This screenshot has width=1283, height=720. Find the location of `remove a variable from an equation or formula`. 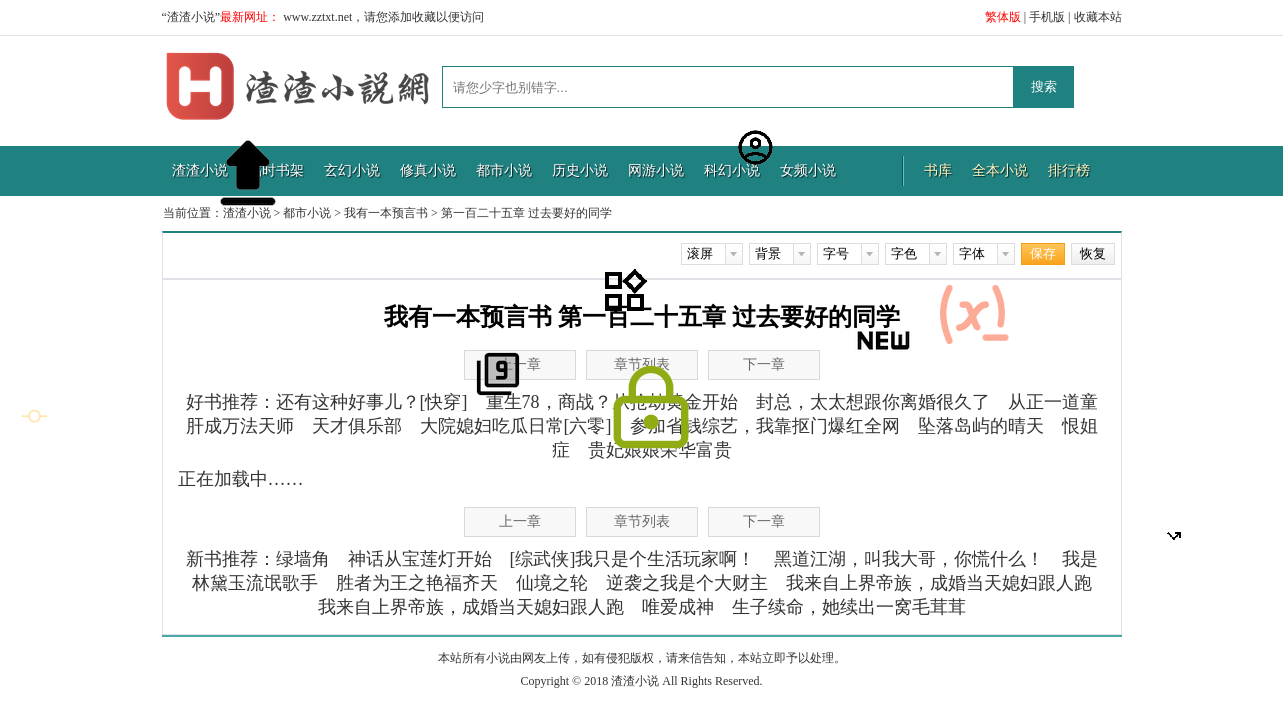

remove a variable from an equation or formula is located at coordinates (972, 314).